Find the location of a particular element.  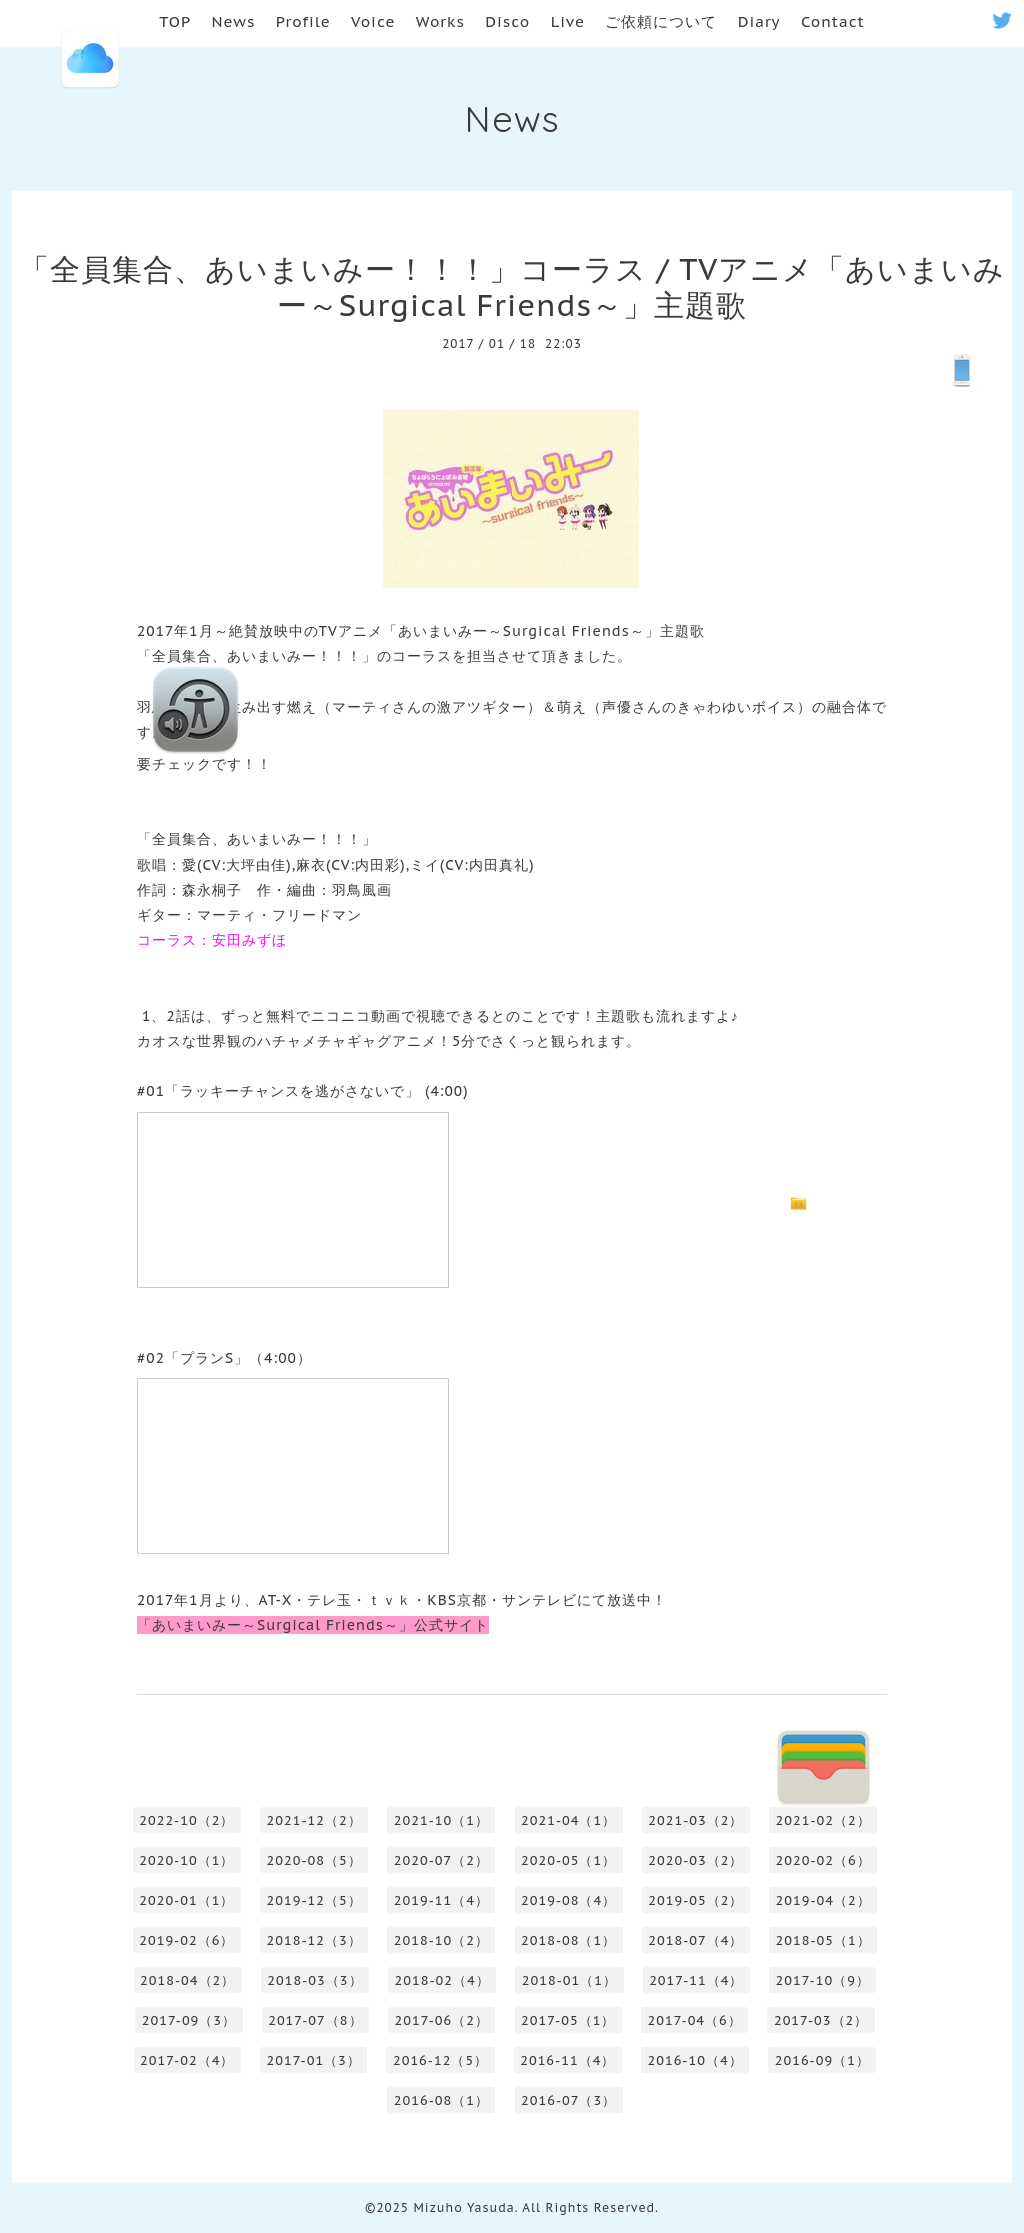

open your videos folder is located at coordinates (798, 1203).